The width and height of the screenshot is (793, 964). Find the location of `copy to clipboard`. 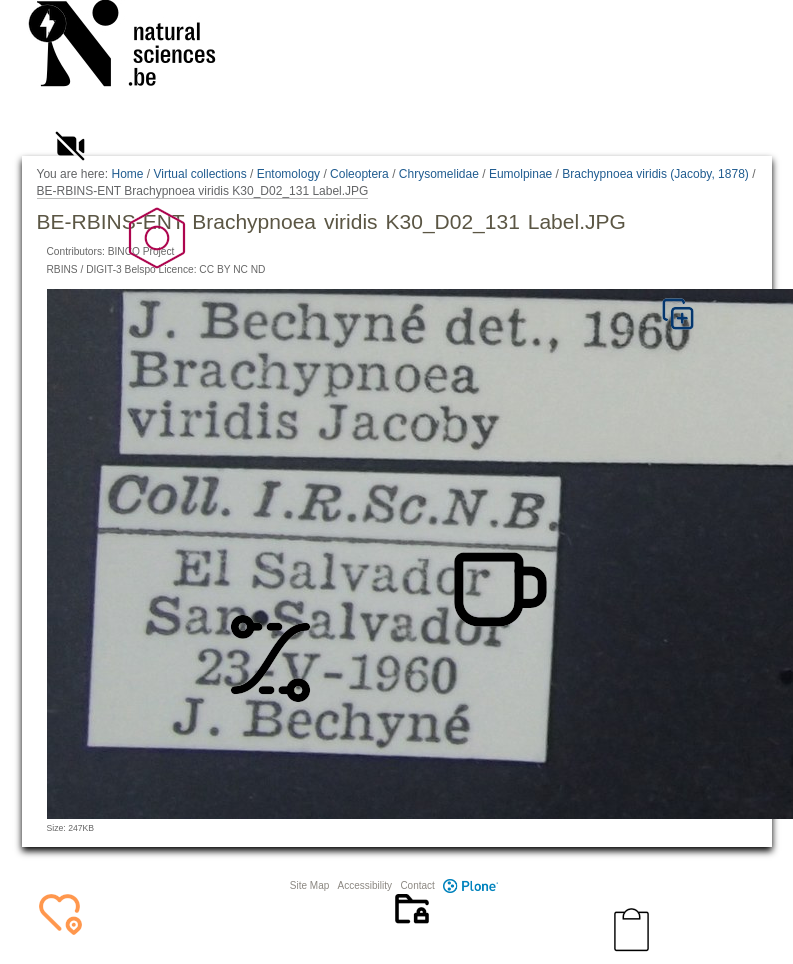

copy to clipboard is located at coordinates (631, 930).